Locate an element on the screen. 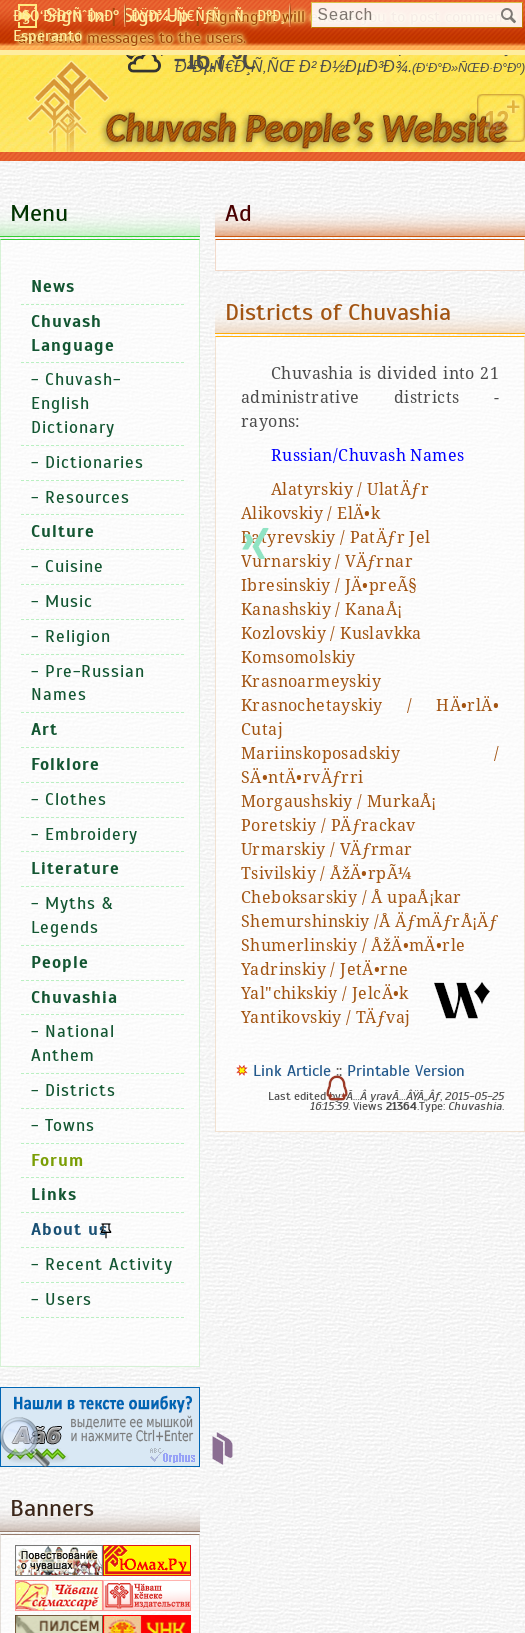  link to Xing professional network profile is located at coordinates (255, 543).